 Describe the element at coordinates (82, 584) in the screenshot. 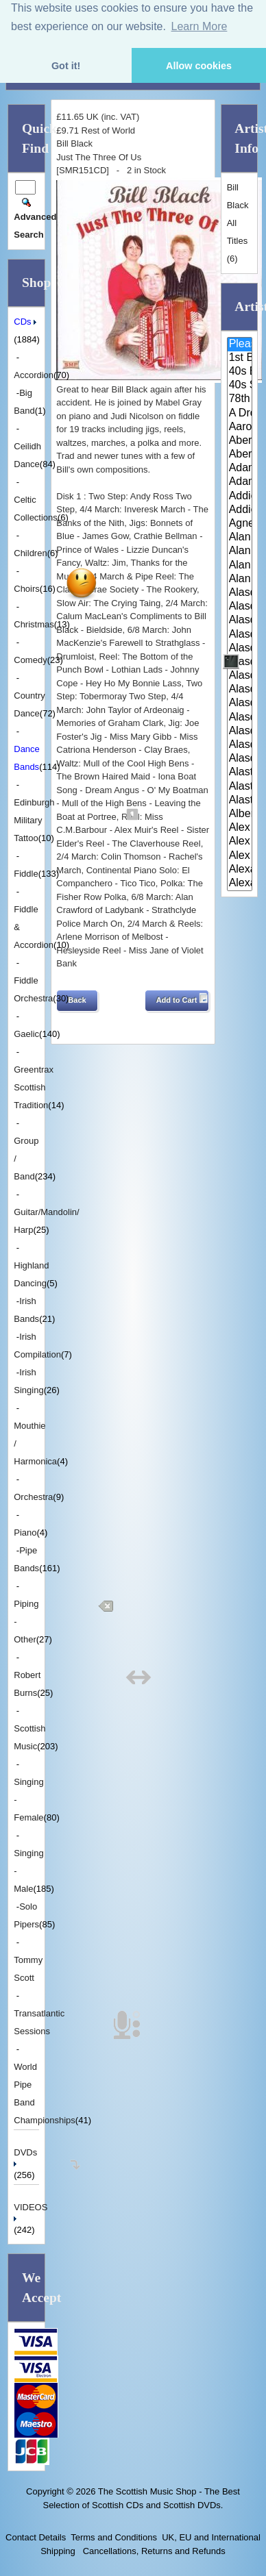

I see `indicates uncertainty or hesitation about an action` at that location.